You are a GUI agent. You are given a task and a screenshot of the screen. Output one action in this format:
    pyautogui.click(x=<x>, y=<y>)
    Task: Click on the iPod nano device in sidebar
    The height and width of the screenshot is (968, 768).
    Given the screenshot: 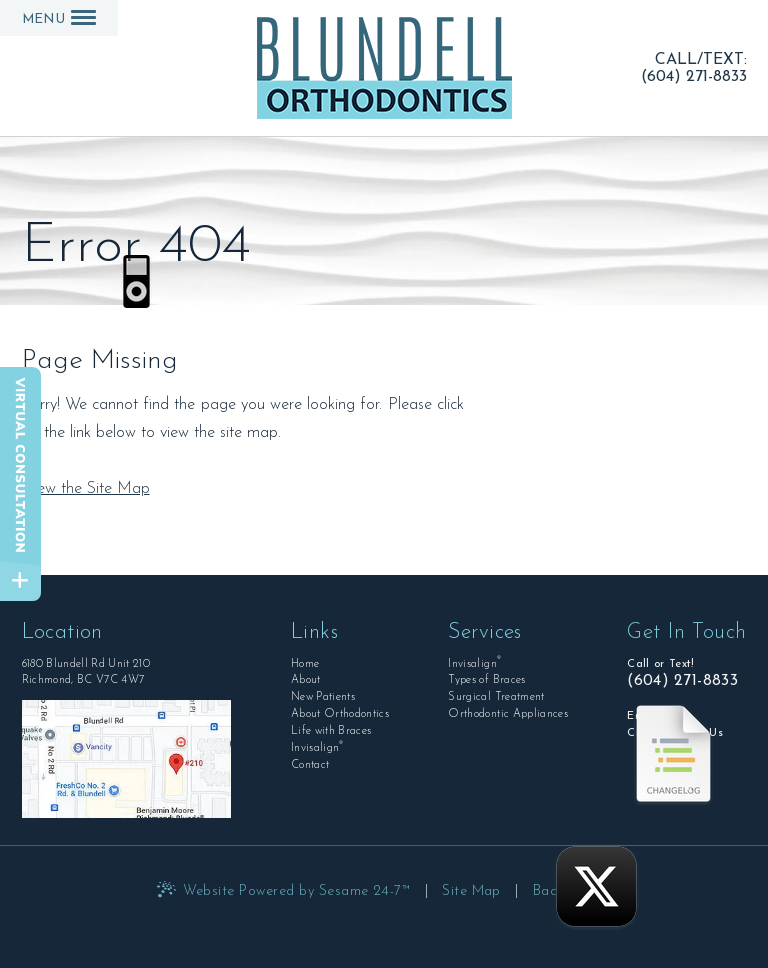 What is the action you would take?
    pyautogui.click(x=136, y=281)
    